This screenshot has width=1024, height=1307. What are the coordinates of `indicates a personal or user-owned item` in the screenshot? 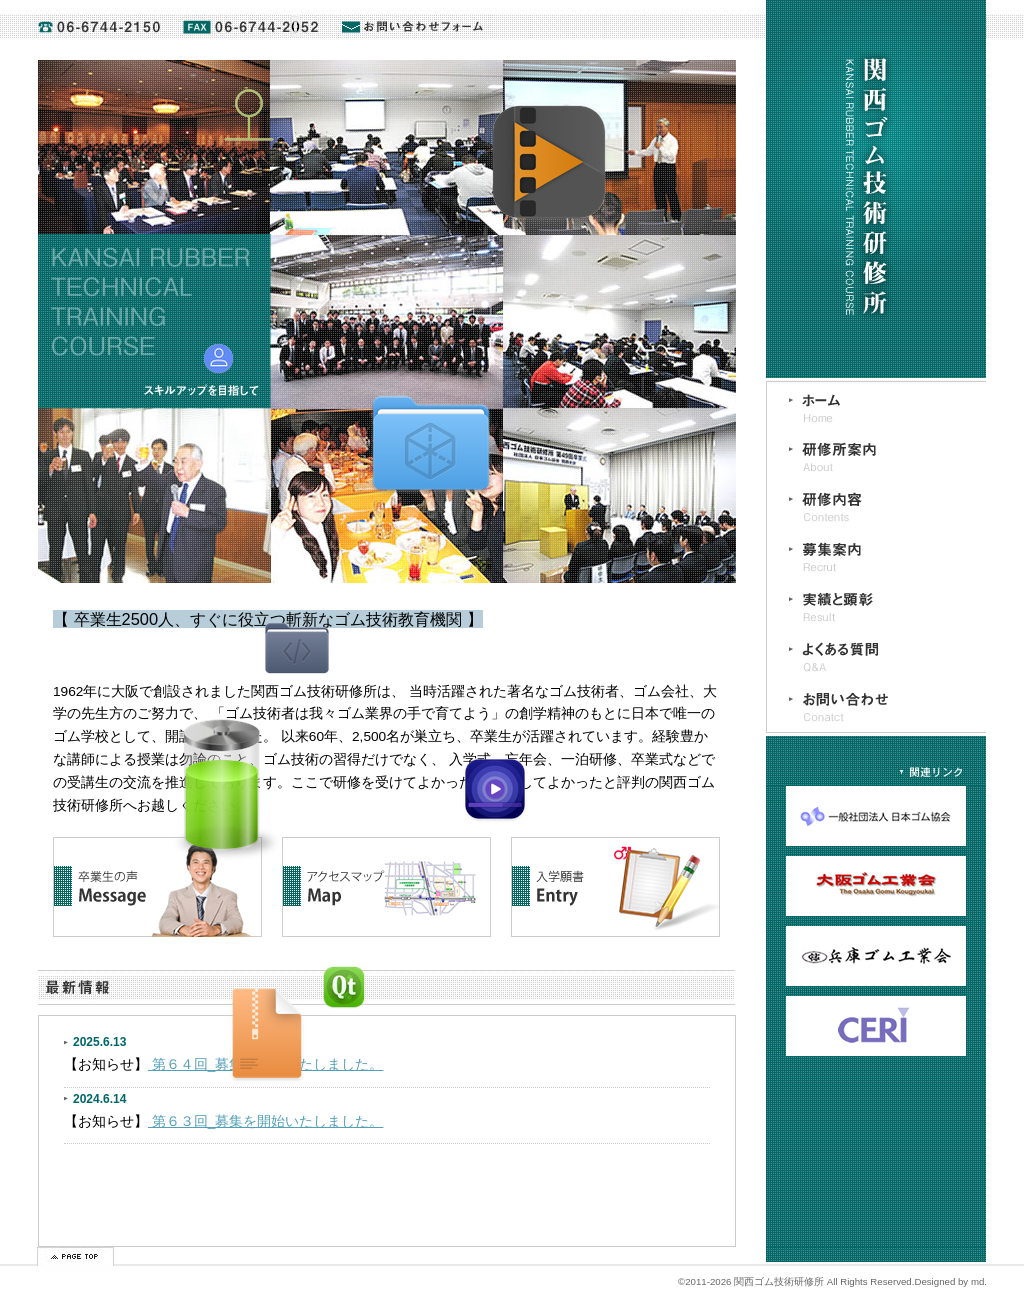 It's located at (218, 358).